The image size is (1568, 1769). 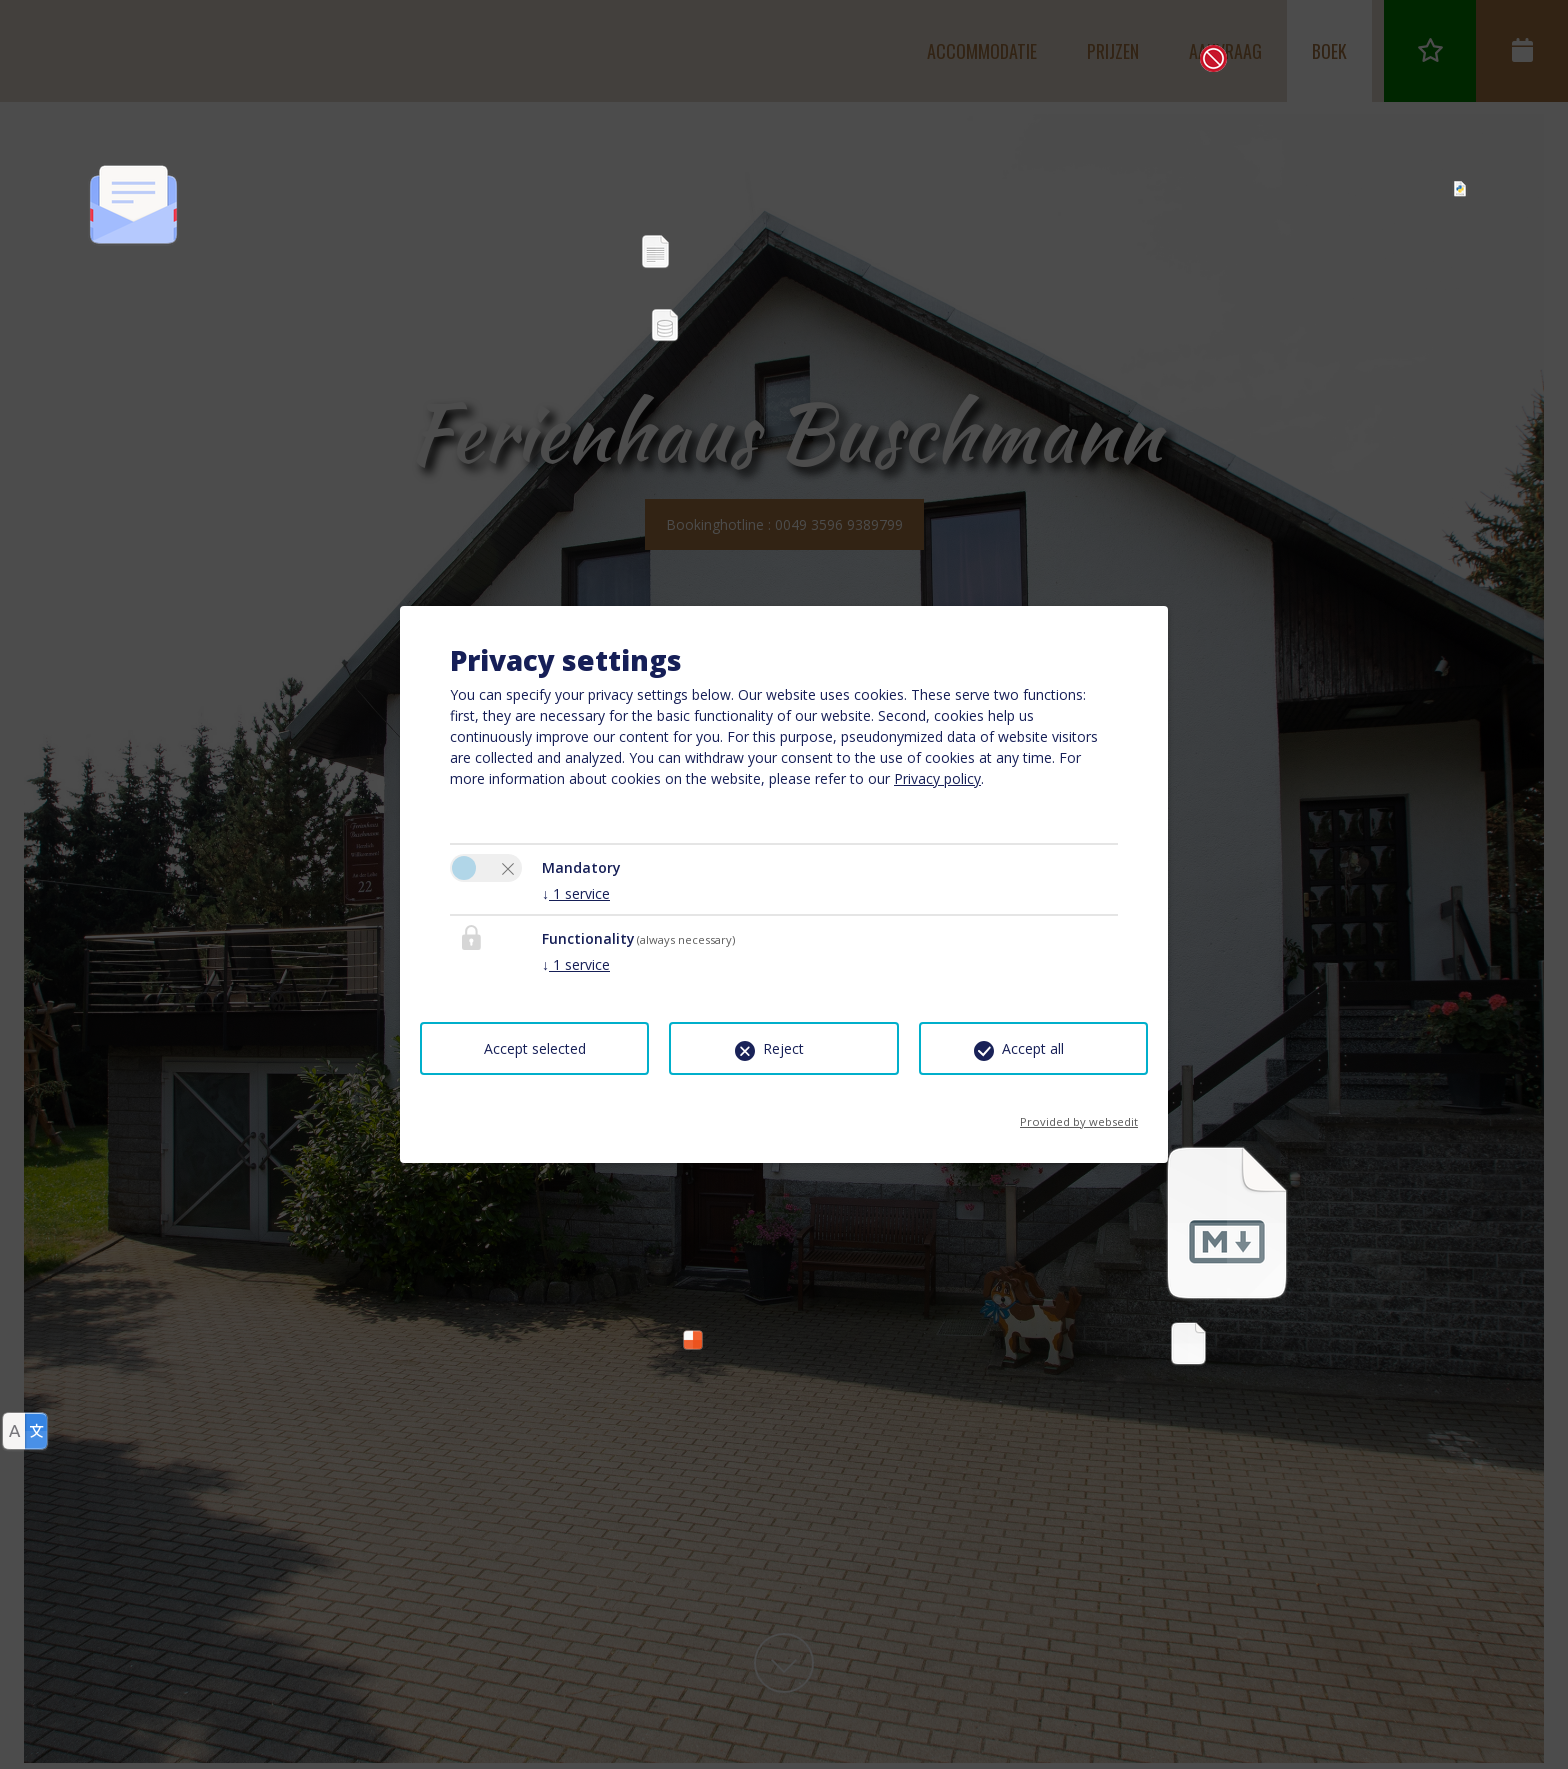 I want to click on access language and region settings, so click(x=25, y=1431).